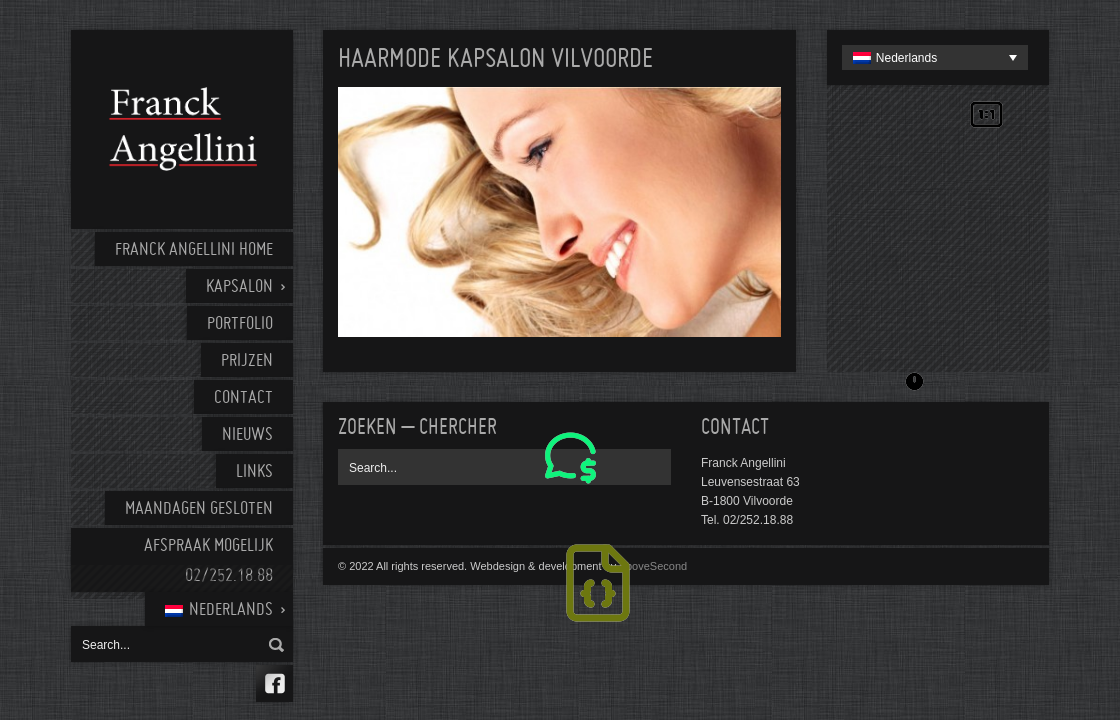 Image resolution: width=1120 pixels, height=720 pixels. I want to click on indicates a one-to-one relationship in database or data modeling, so click(986, 114).